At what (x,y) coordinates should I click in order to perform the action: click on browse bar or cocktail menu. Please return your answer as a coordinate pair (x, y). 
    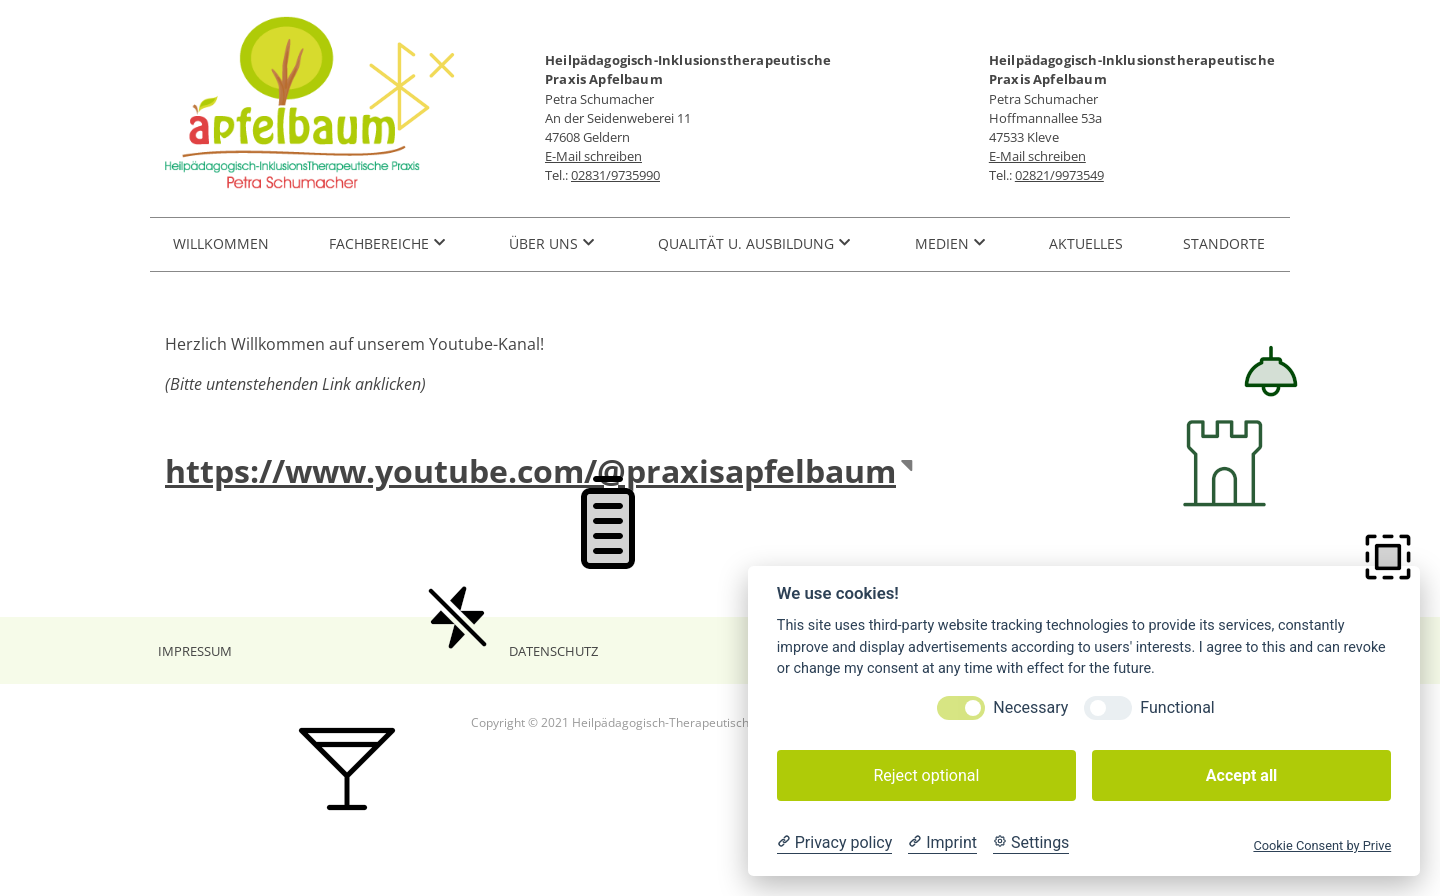
    Looking at the image, I should click on (347, 769).